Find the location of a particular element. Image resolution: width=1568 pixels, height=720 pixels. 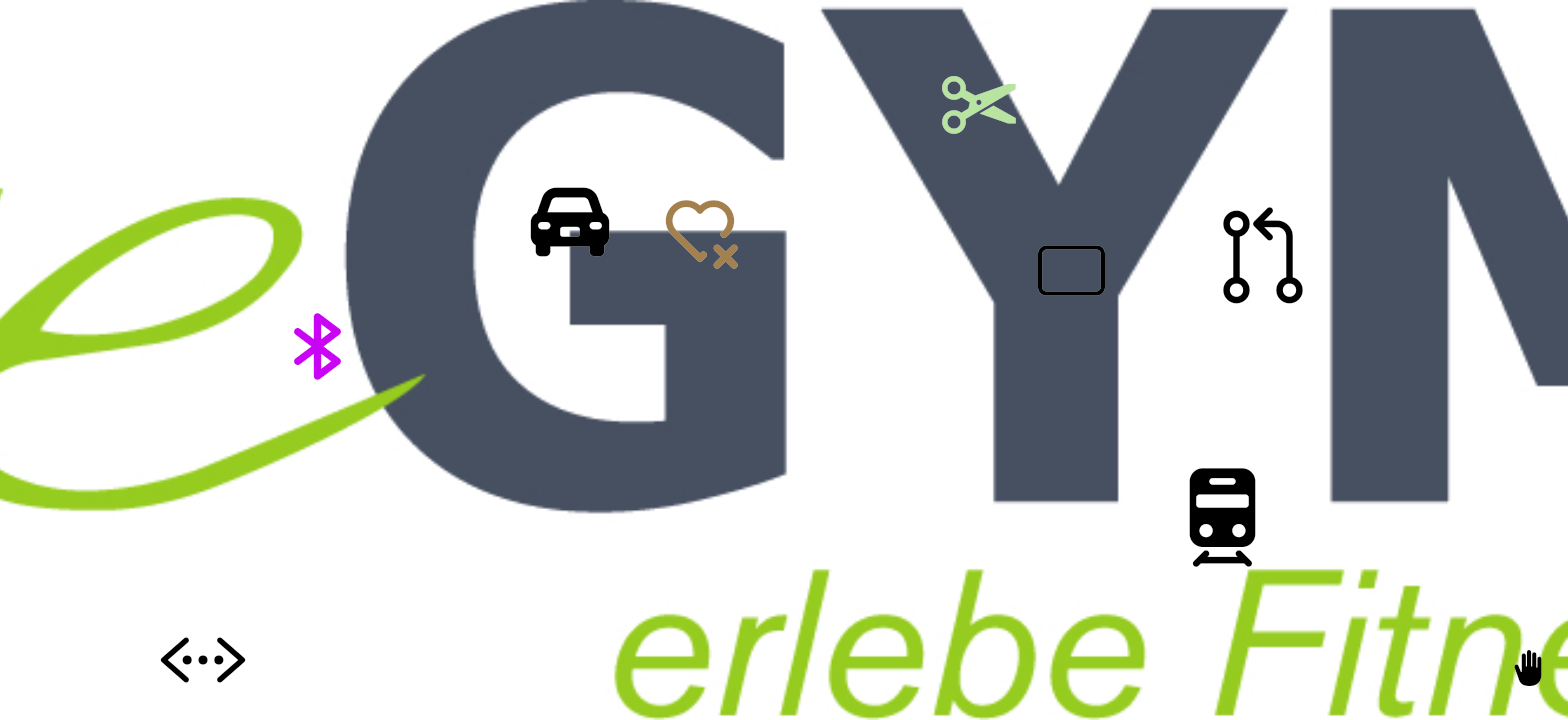

toggle bluetooth connectivity on or off is located at coordinates (317, 346).